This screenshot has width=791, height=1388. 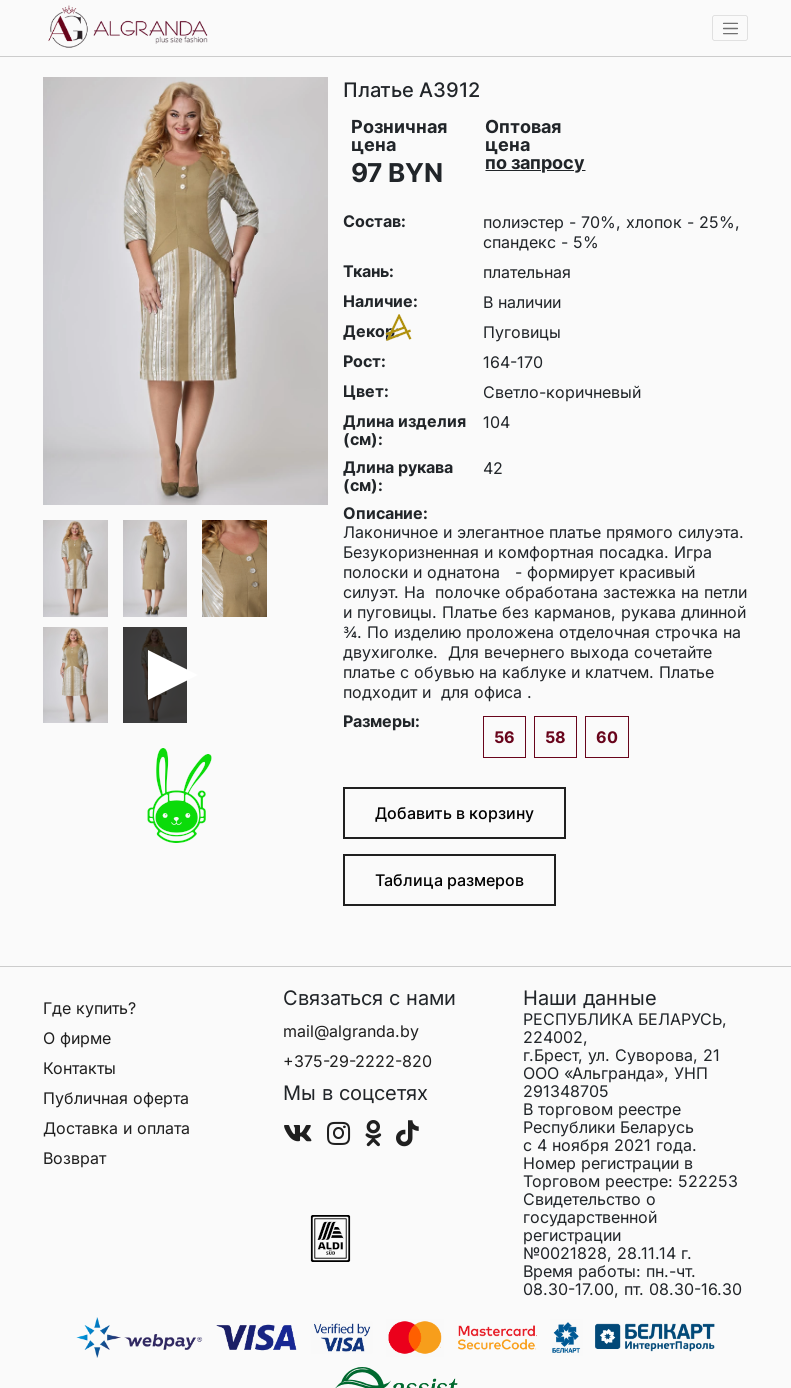 What do you see at coordinates (398, 327) in the screenshot?
I see `open the Actual Budget app` at bounding box center [398, 327].